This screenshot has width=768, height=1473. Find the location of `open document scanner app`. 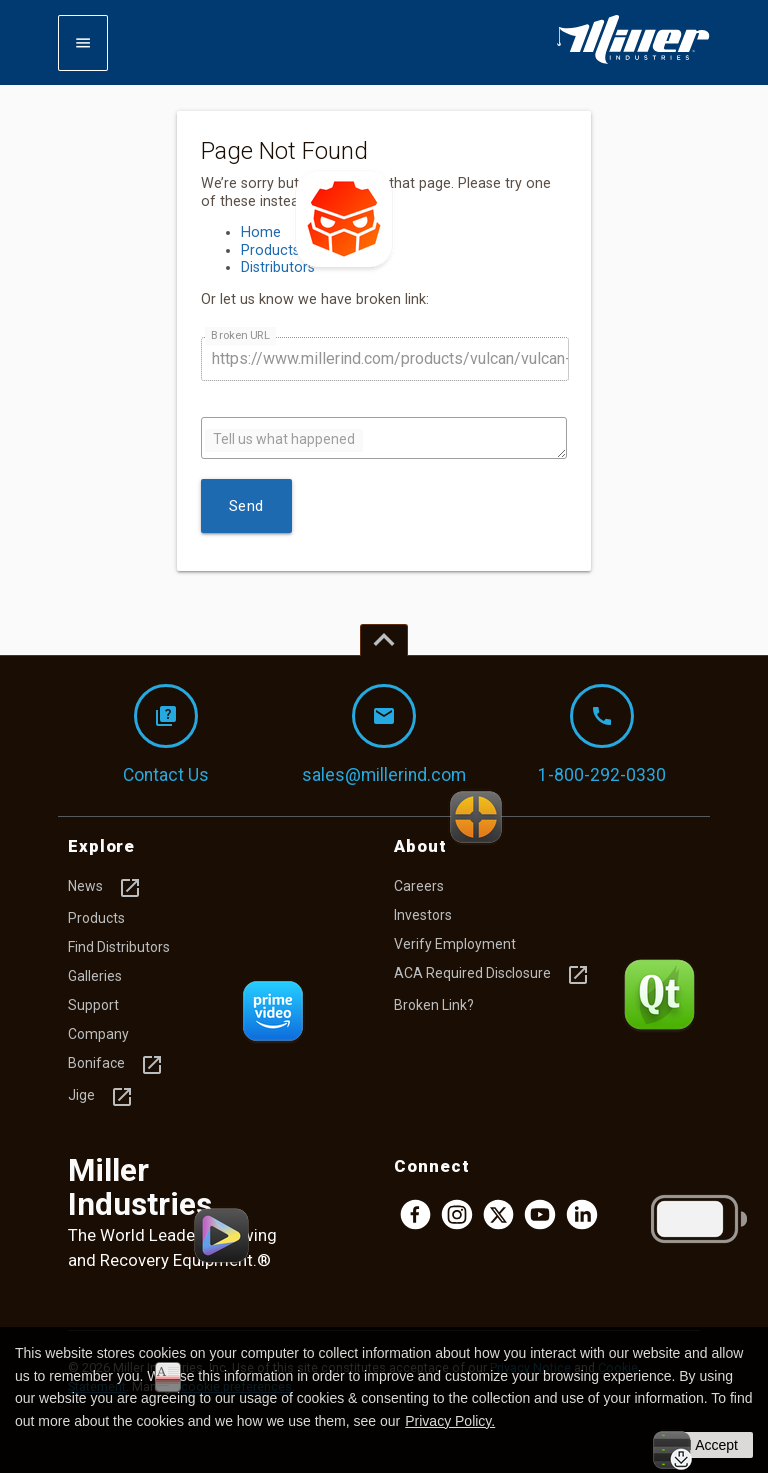

open document scanner app is located at coordinates (168, 1377).